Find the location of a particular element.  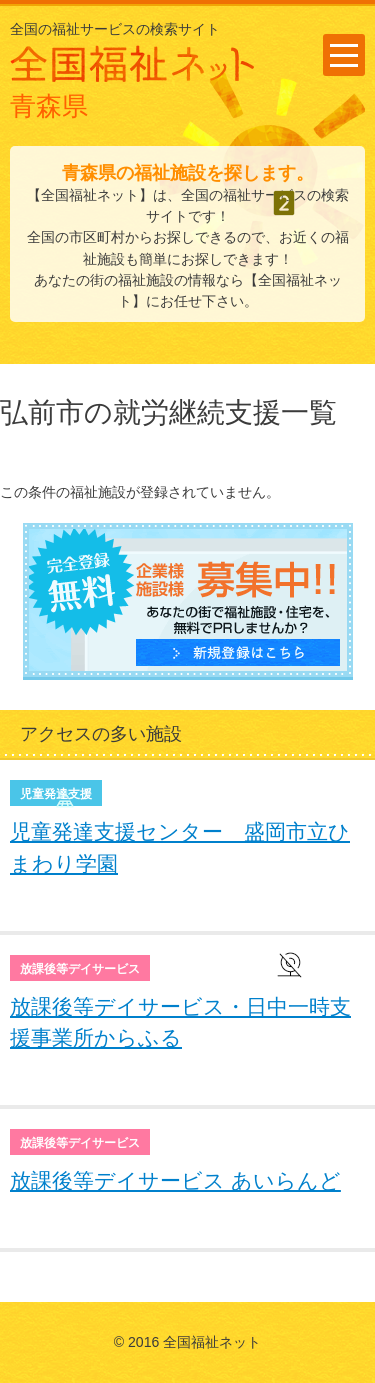

view solar energy or panel status is located at coordinates (65, 800).